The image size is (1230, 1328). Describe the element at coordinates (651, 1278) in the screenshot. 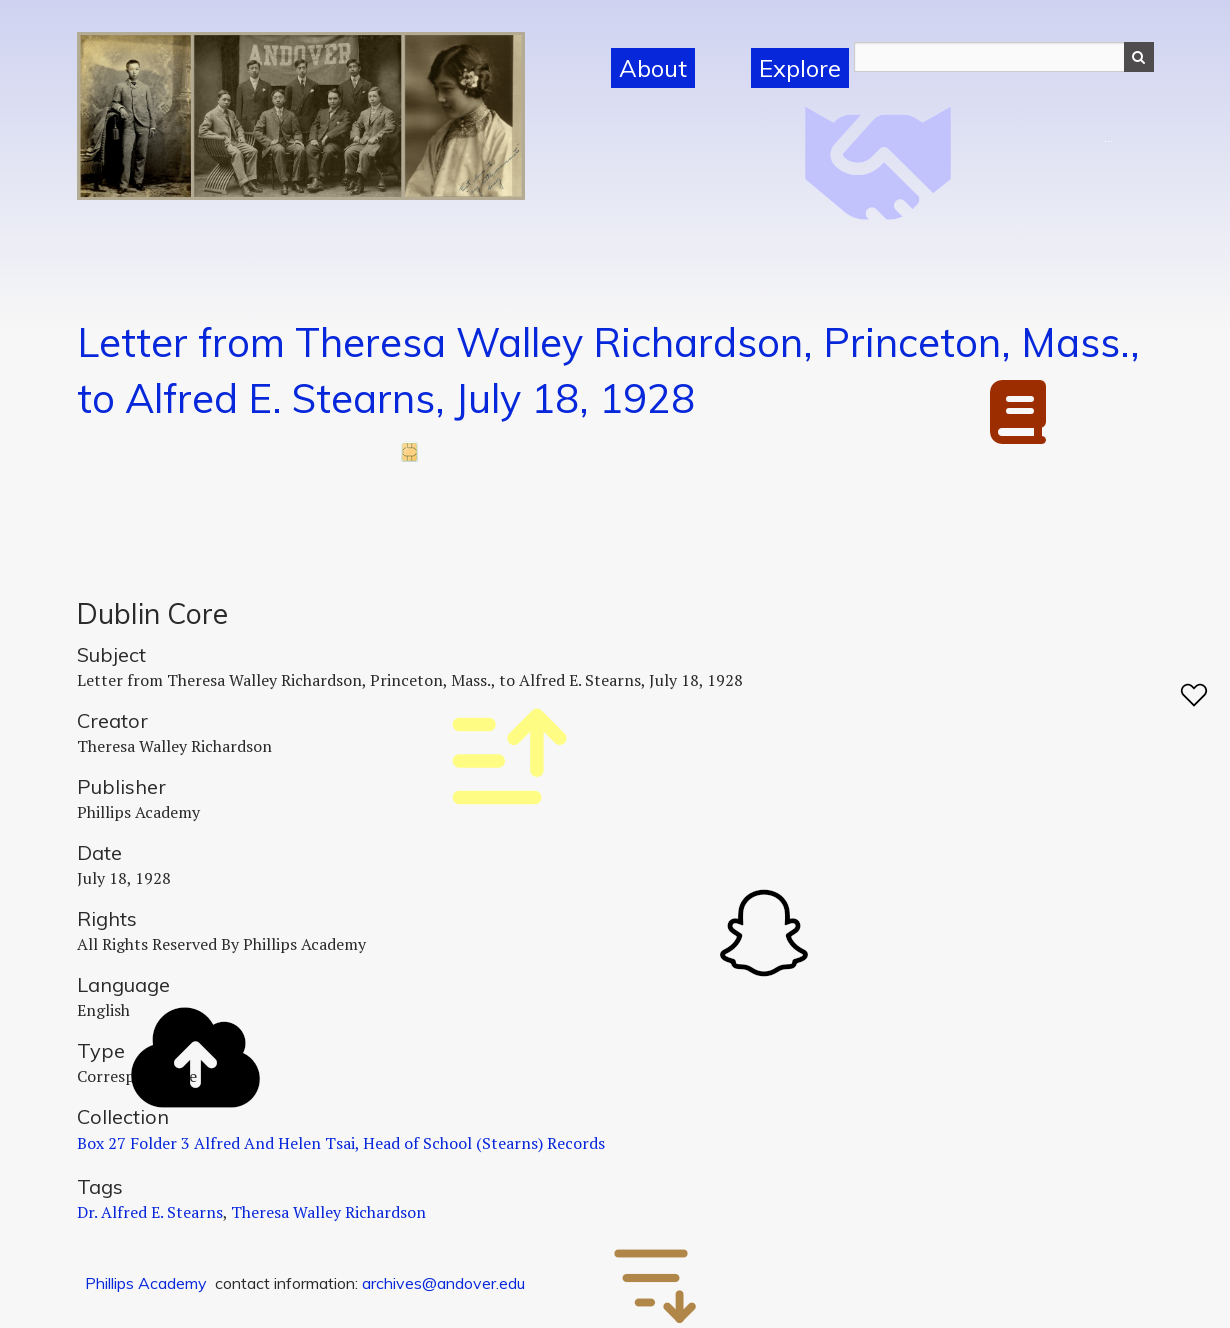

I see `sort or filter items in descending order` at that location.